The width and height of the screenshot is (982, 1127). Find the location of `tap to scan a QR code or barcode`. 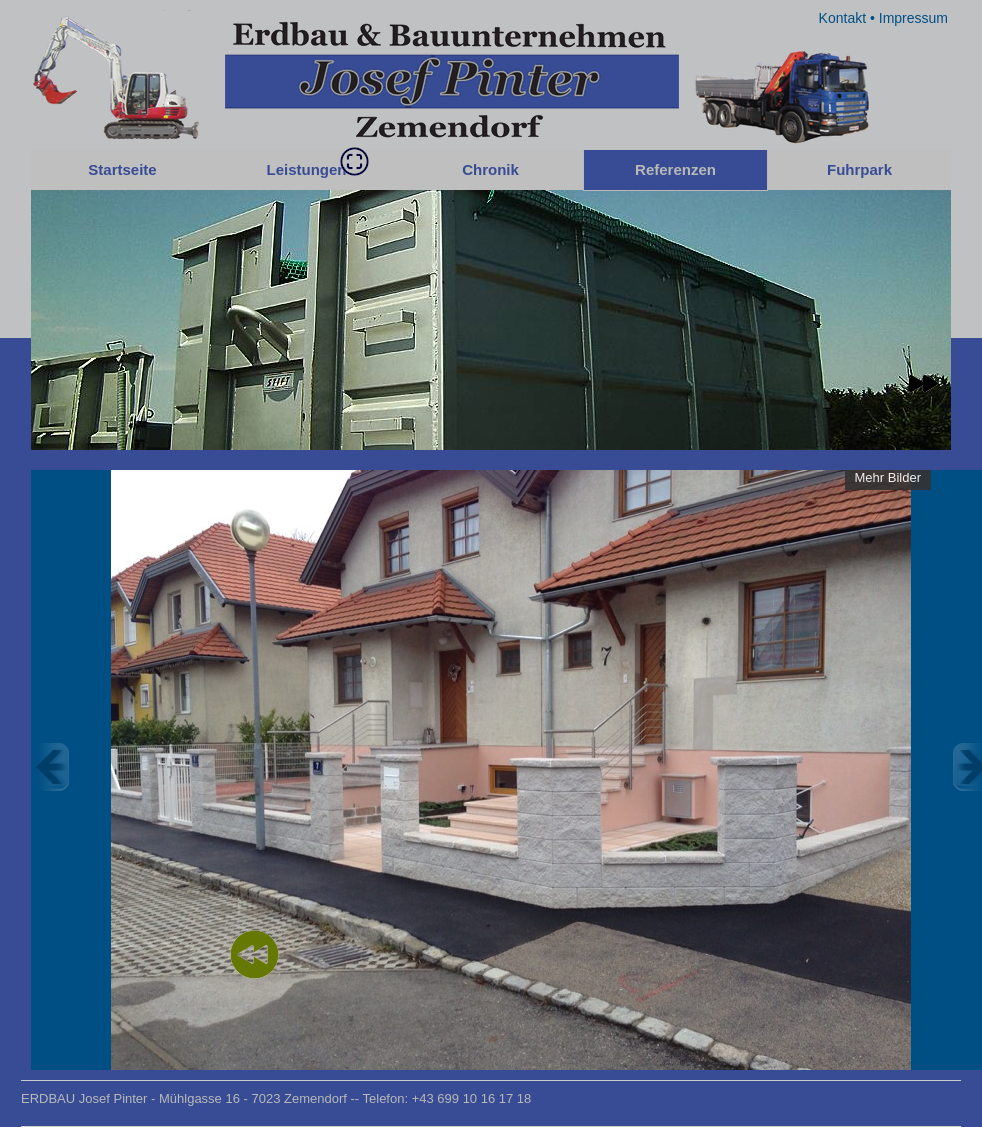

tap to scan a QR code or barcode is located at coordinates (354, 161).